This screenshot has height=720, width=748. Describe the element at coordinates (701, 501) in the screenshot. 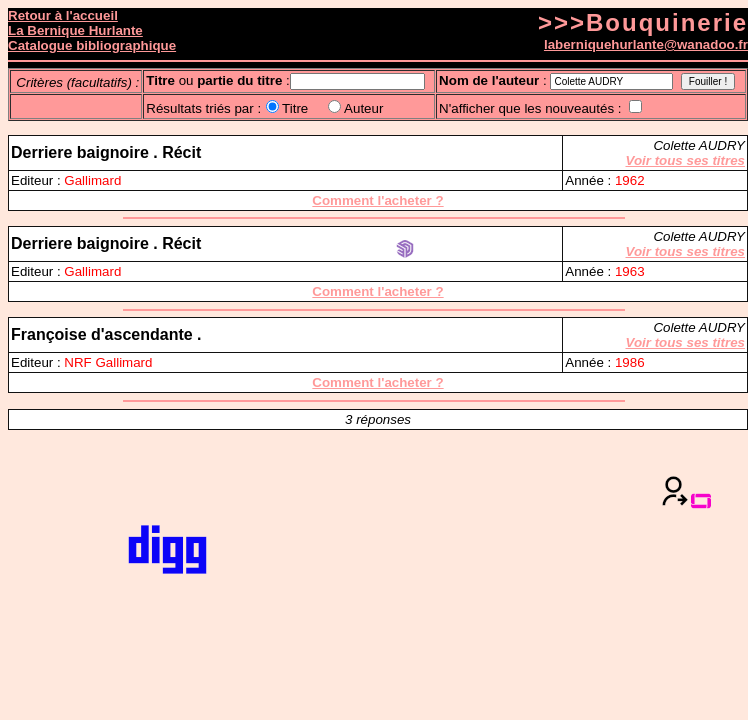

I see `open google tv app` at that location.